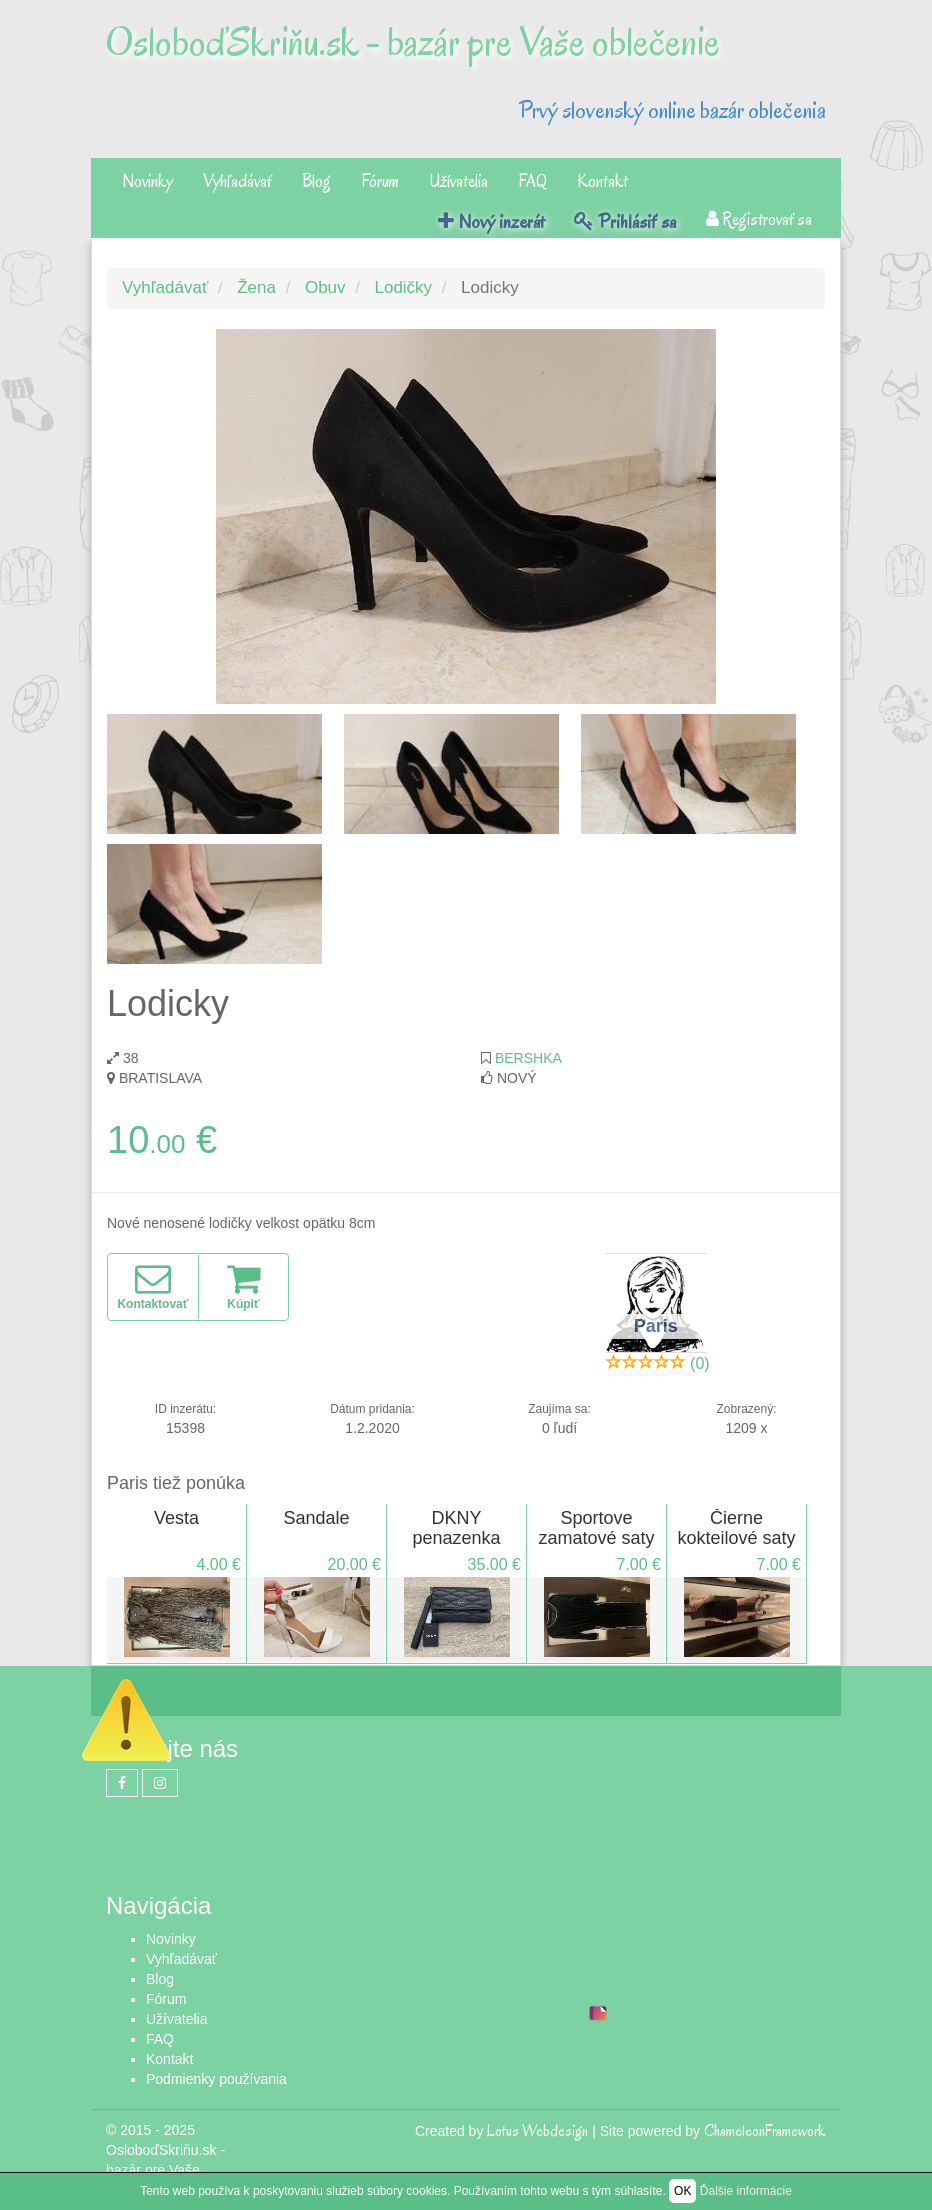 This screenshot has width=932, height=2210. I want to click on change desktop wallpaper, so click(598, 2013).